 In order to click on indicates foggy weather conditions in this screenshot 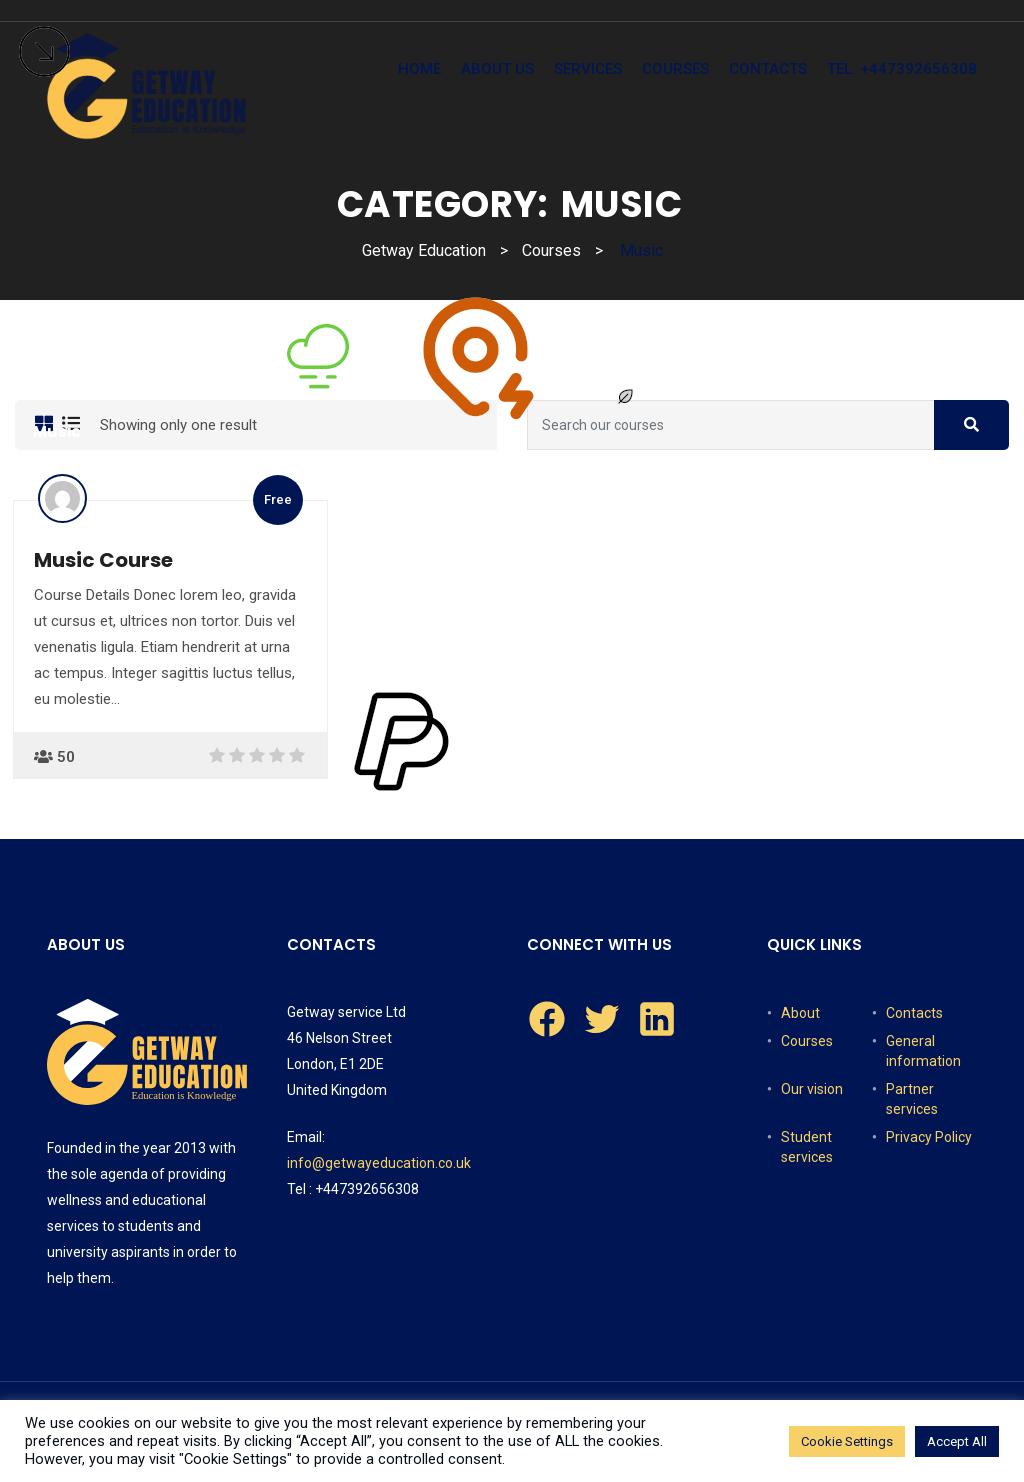, I will do `click(318, 355)`.